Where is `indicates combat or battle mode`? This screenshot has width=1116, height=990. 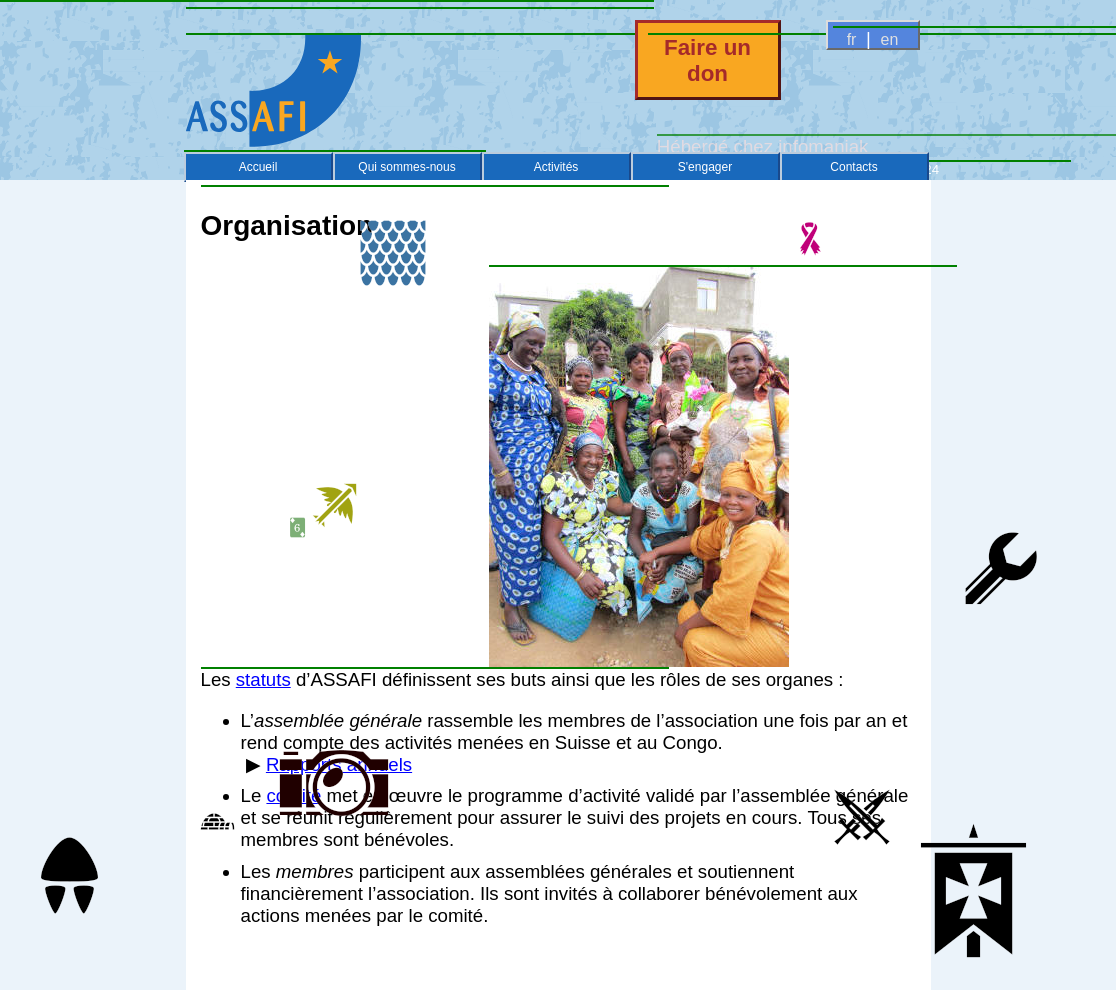 indicates combat or battle mode is located at coordinates (862, 818).